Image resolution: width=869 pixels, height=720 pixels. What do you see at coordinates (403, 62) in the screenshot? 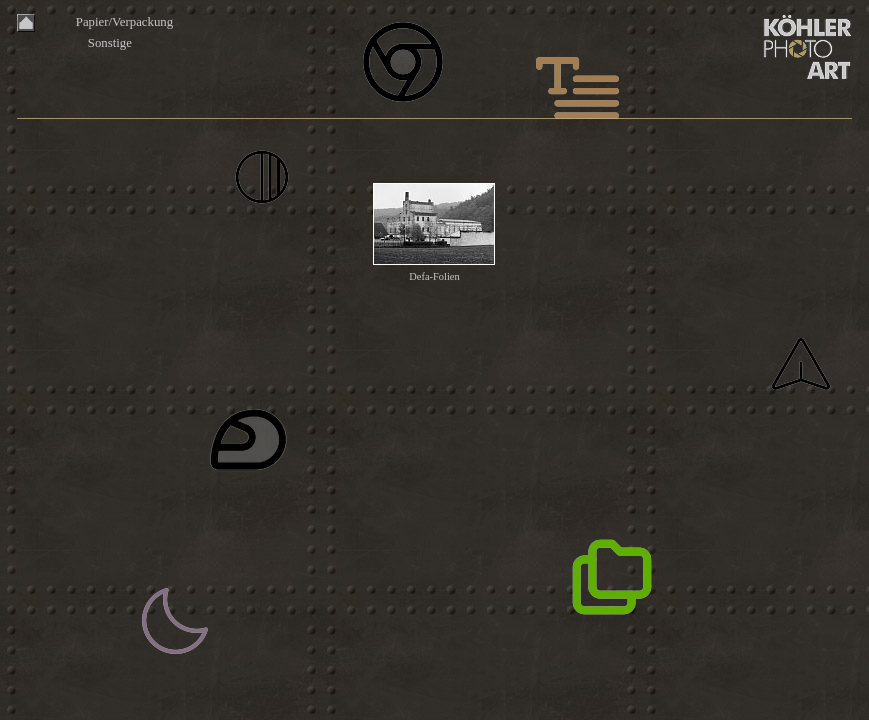
I see `open google chrome browser` at bounding box center [403, 62].